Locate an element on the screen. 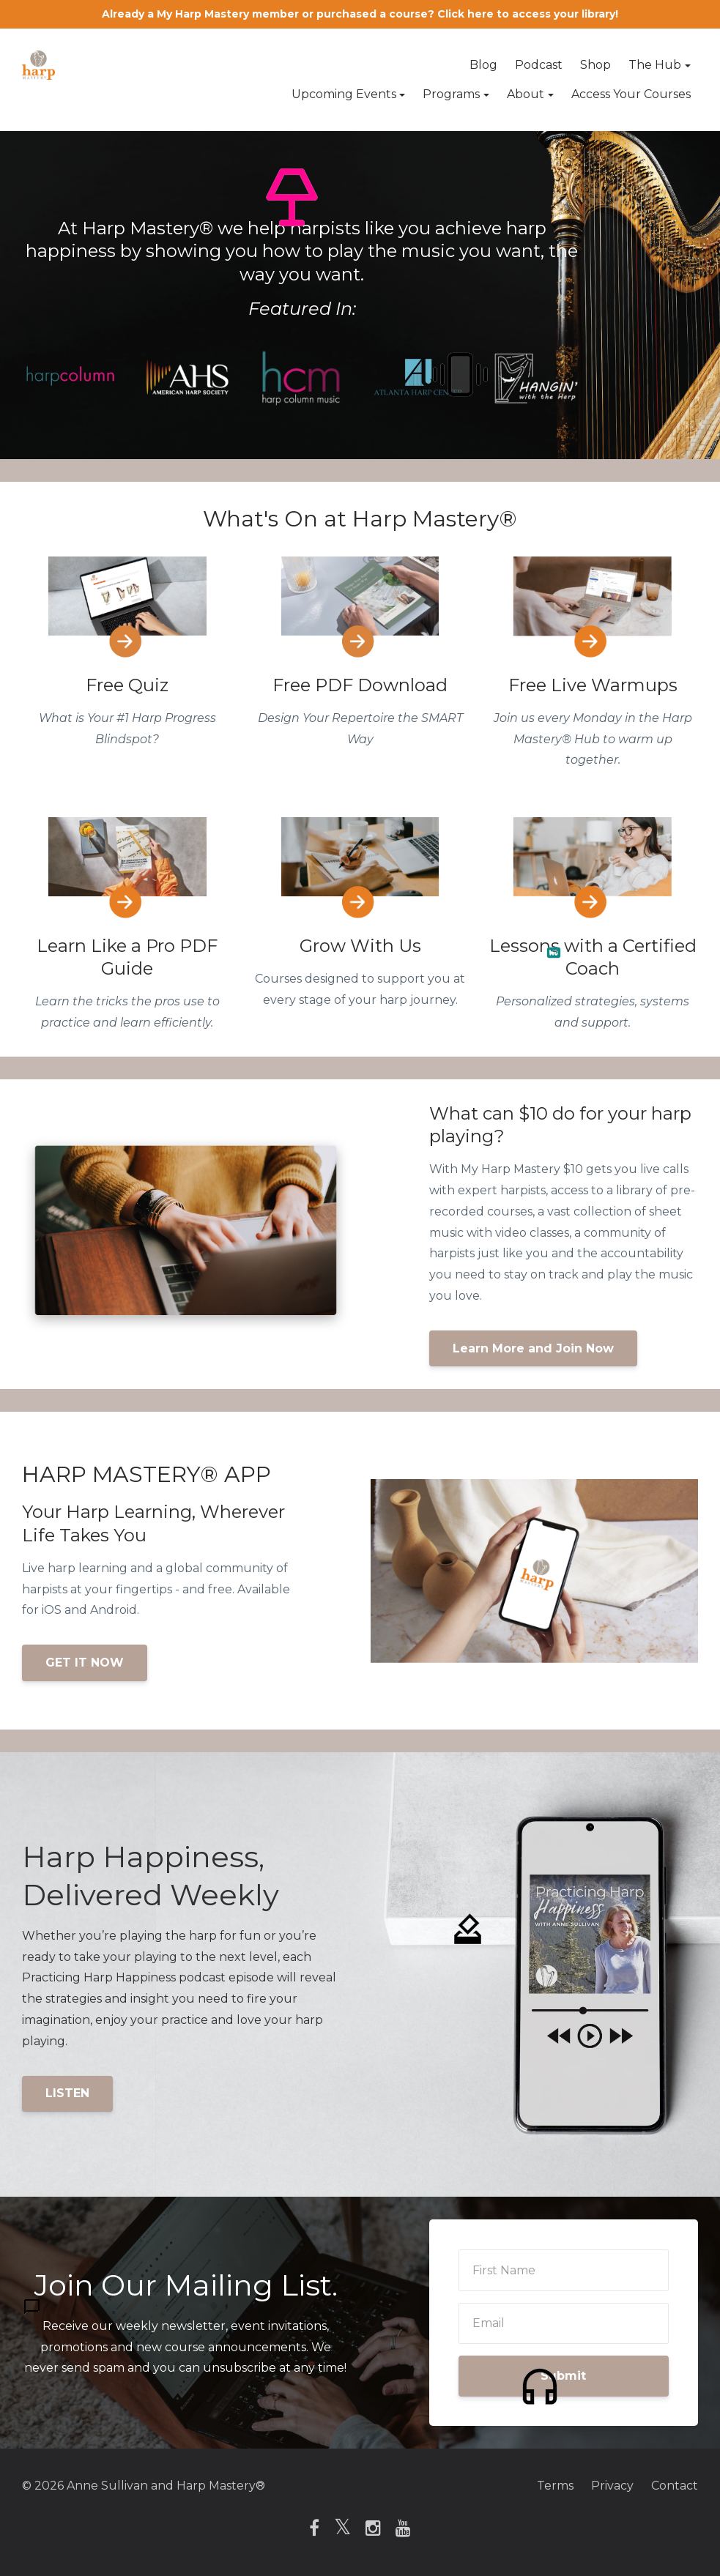 This screenshot has width=720, height=2576. toggle lamp or lighting on/off is located at coordinates (292, 197).